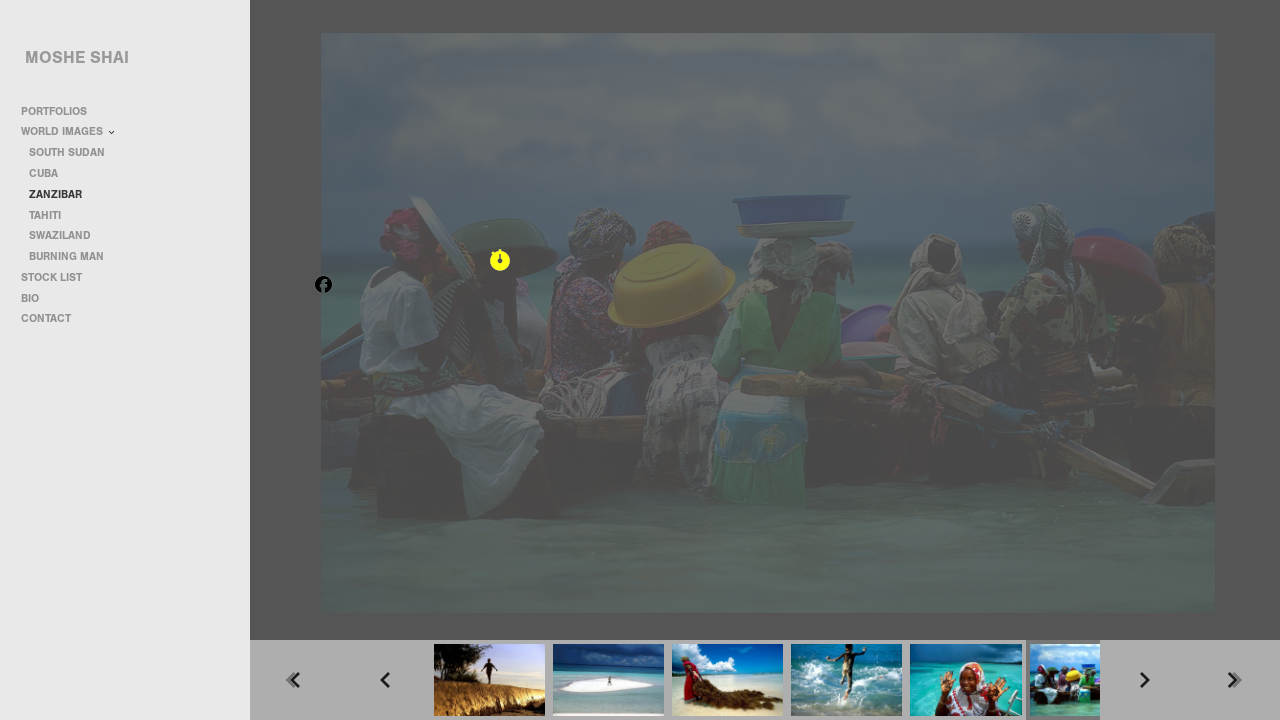 Image resolution: width=1280 pixels, height=720 pixels. Describe the element at coordinates (500, 260) in the screenshot. I see `start or stop a timer` at that location.